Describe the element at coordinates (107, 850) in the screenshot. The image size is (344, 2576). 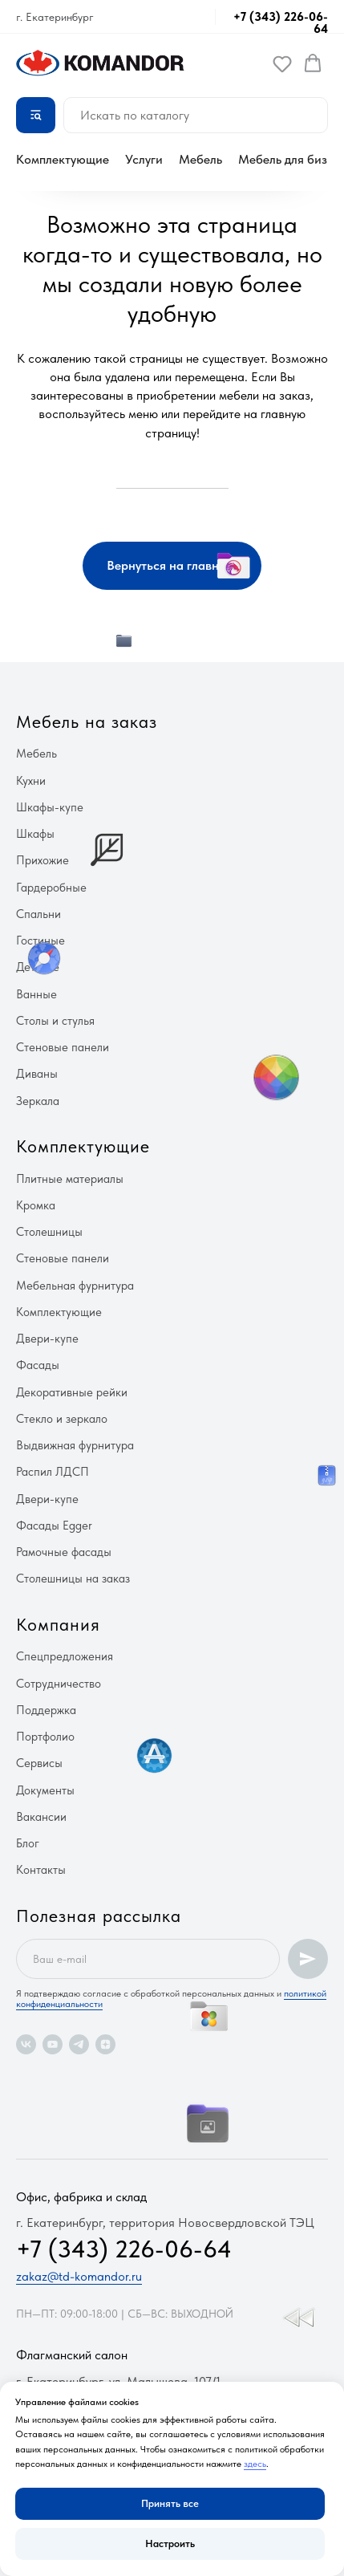
I see `enable power saving or eco mode` at that location.